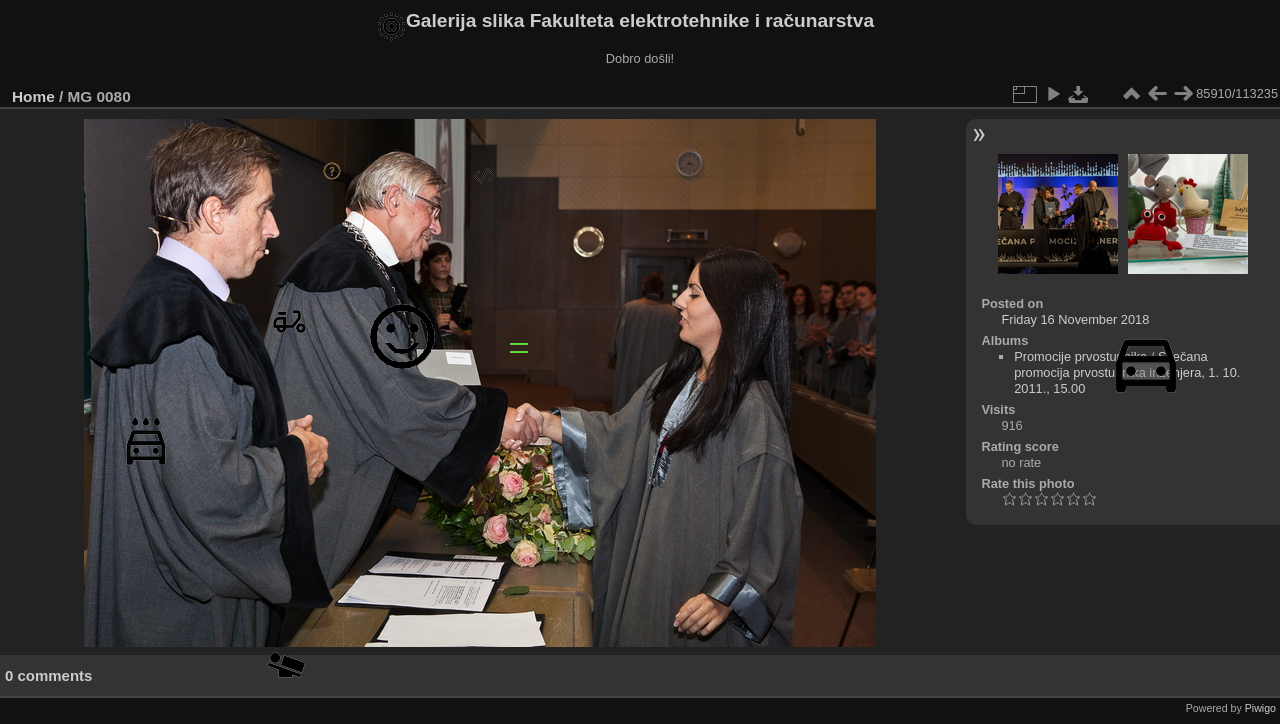 The width and height of the screenshot is (1280, 724). I want to click on time to leave reminder for your commute, so click(1146, 366).